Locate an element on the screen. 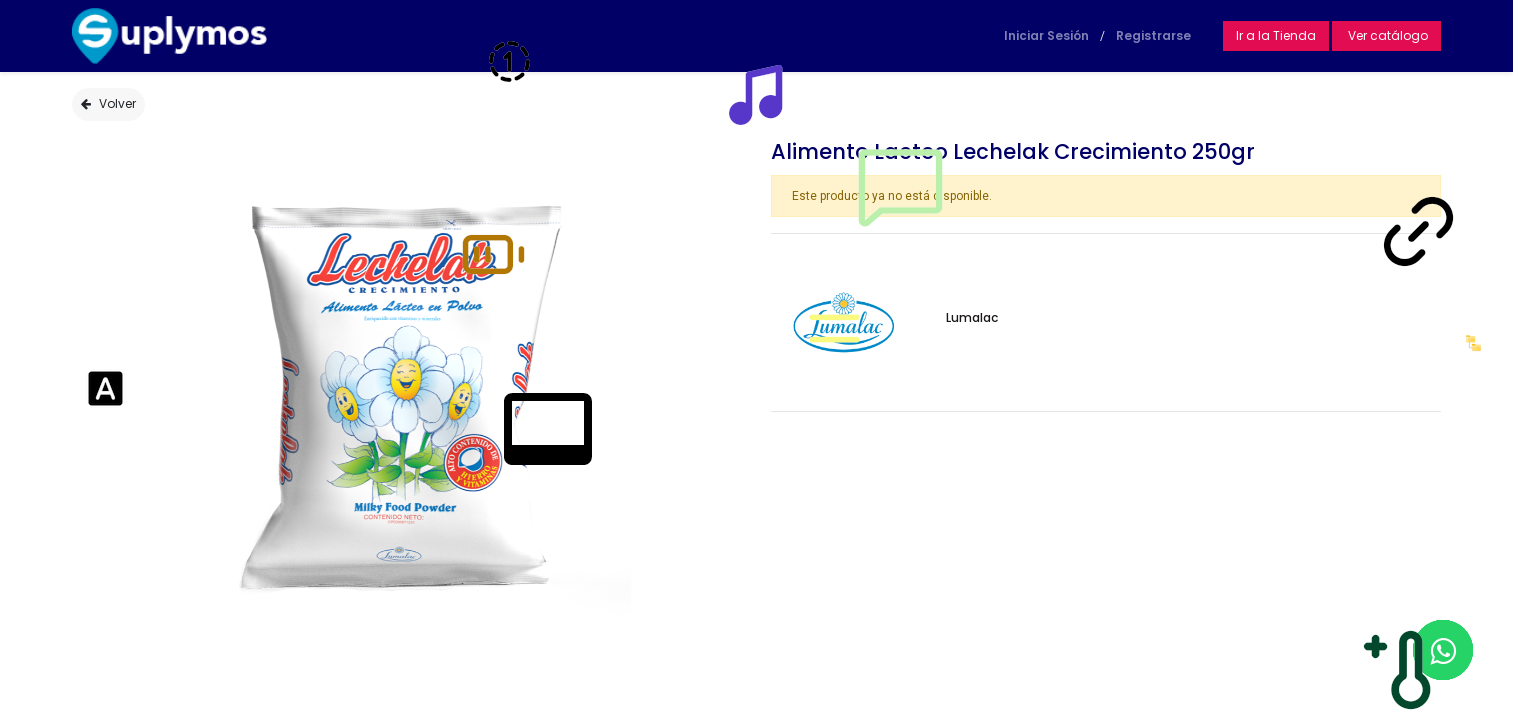 The height and width of the screenshot is (720, 1513). indicates medium battery level is located at coordinates (493, 254).